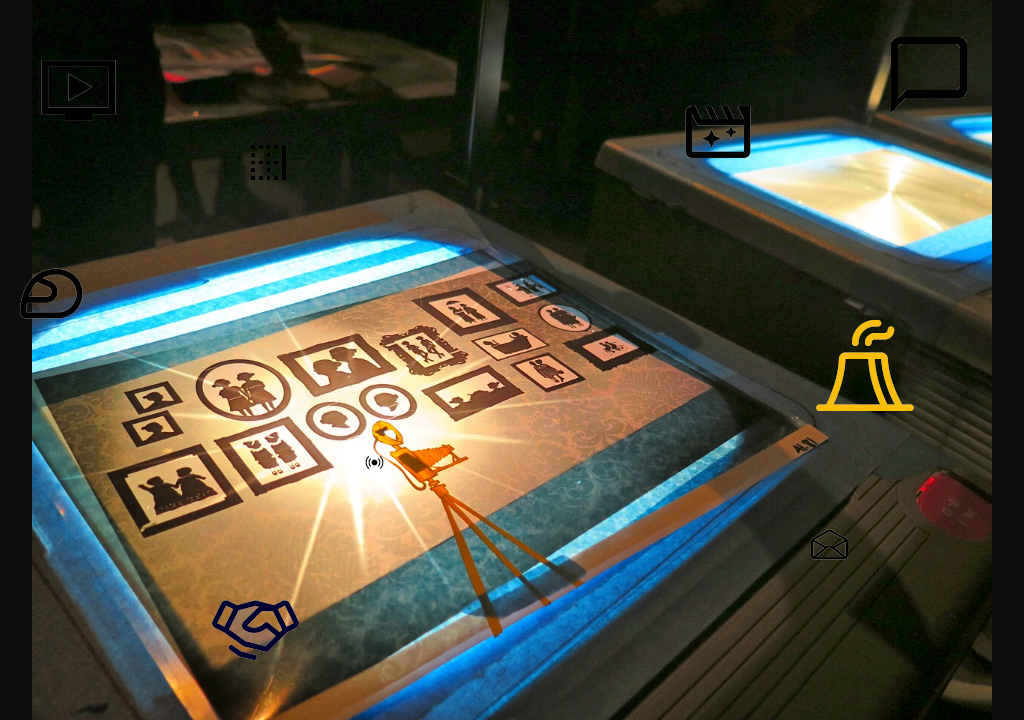  What do you see at coordinates (268, 162) in the screenshot?
I see `apply border to the right edge of a cell or selection` at bounding box center [268, 162].